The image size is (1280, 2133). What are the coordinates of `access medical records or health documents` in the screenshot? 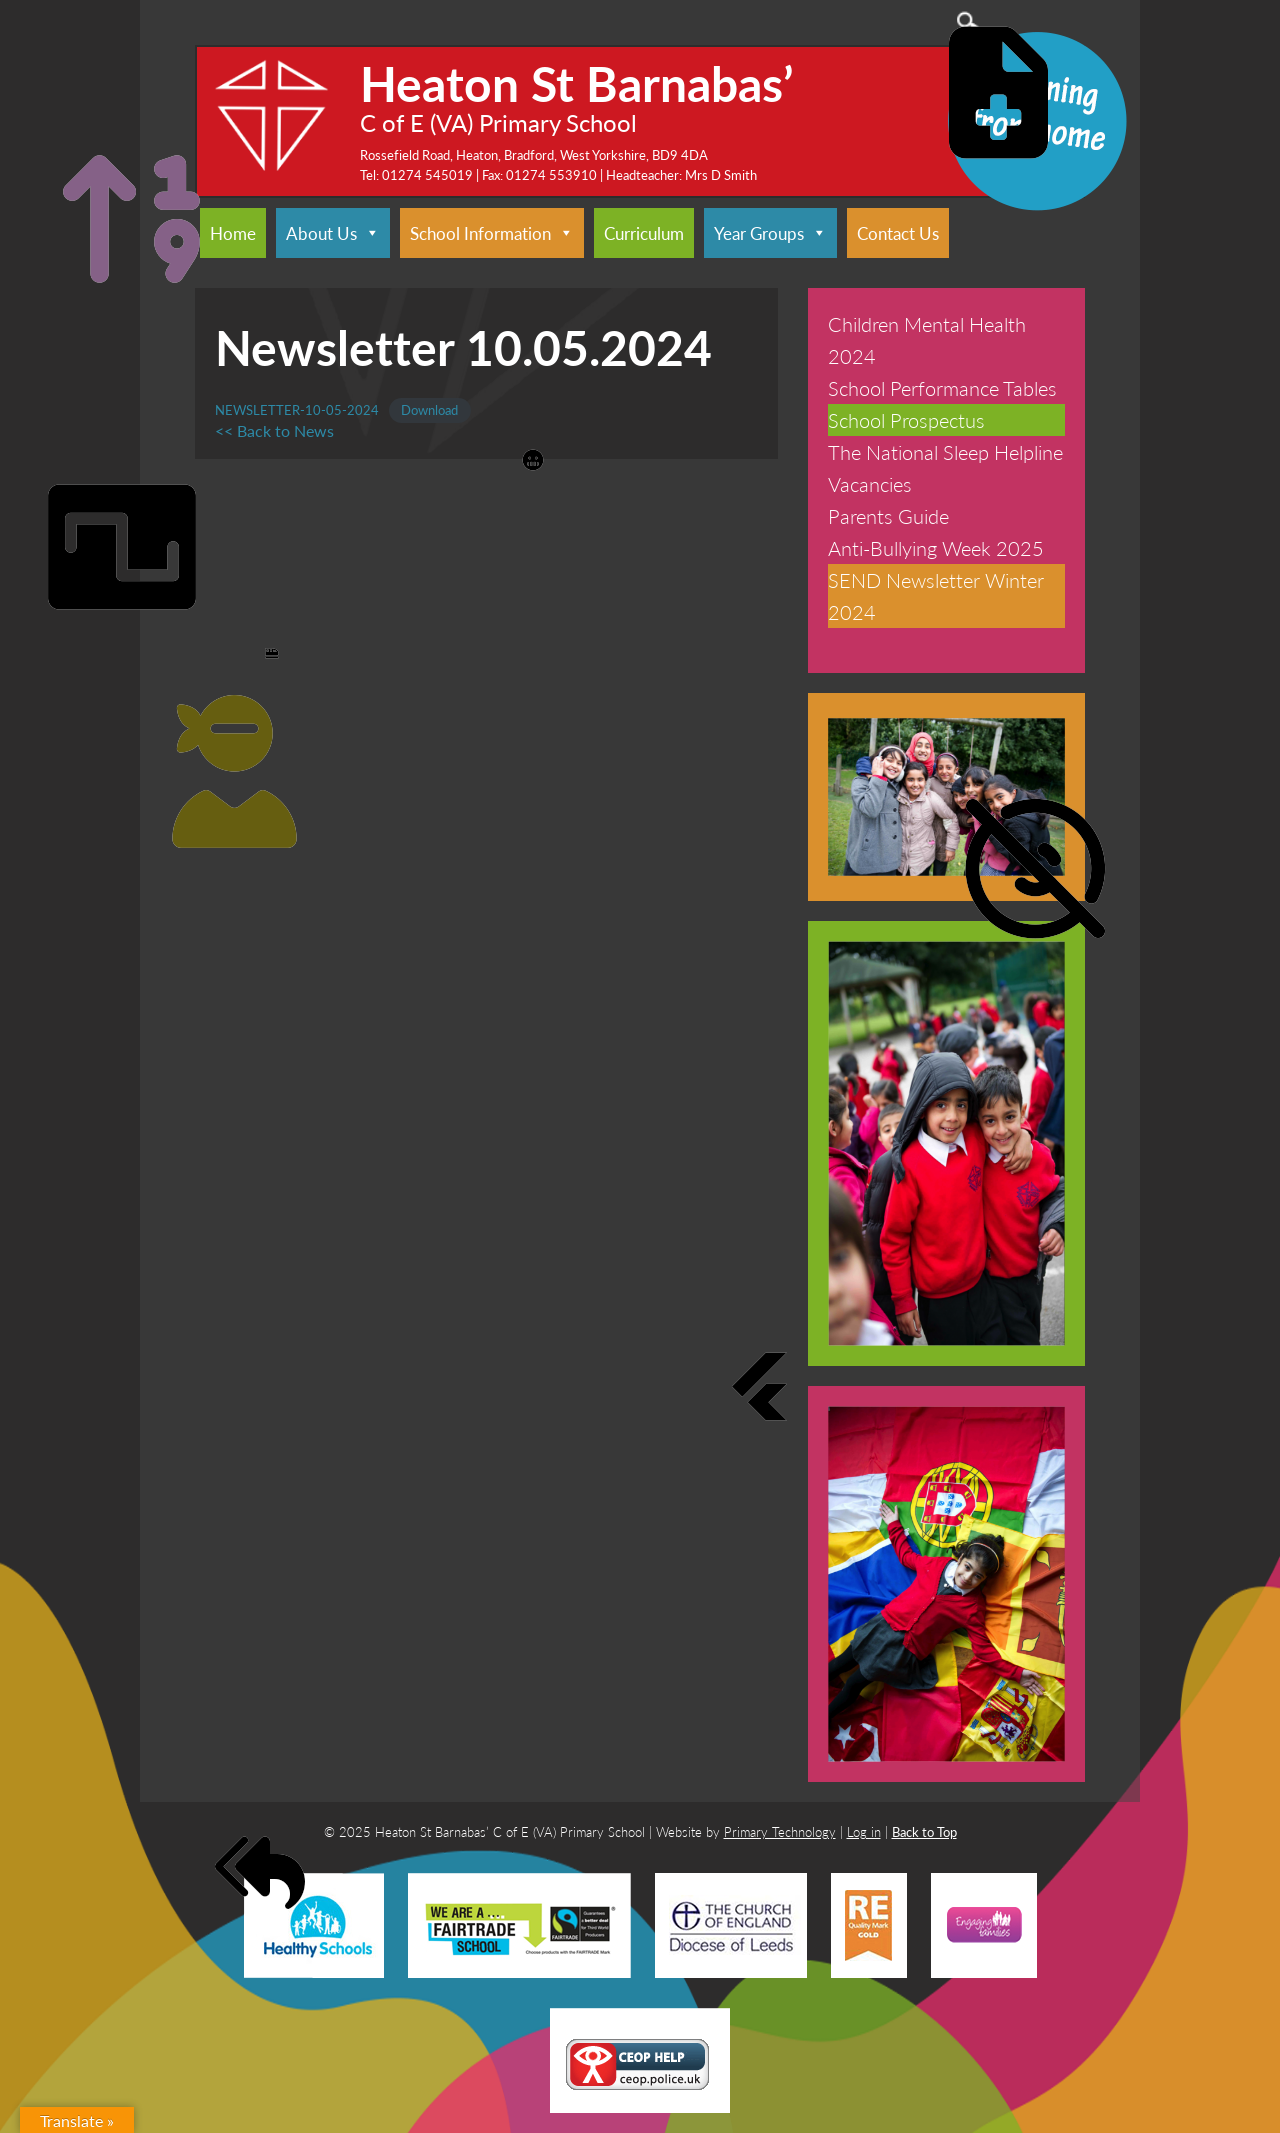 It's located at (998, 92).